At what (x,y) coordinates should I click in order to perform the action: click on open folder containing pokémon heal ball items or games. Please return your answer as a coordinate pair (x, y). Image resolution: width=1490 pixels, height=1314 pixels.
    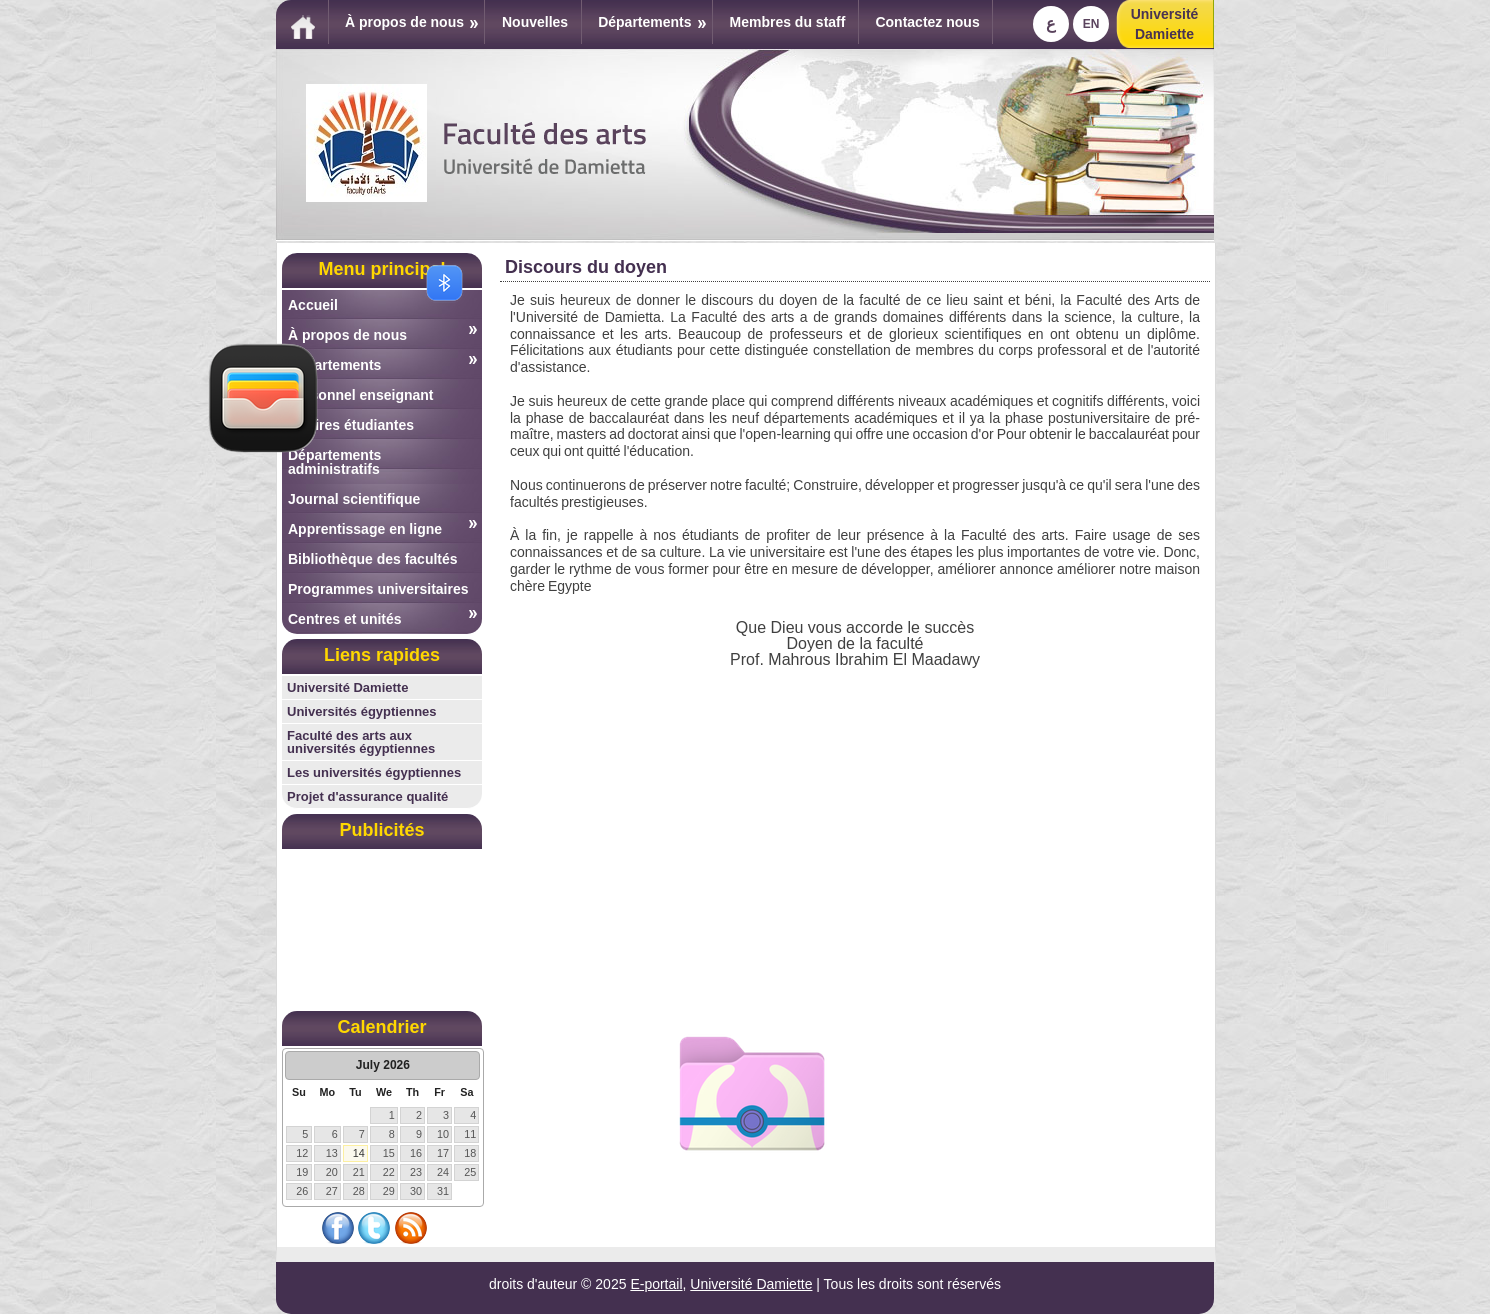
    Looking at the image, I should click on (751, 1097).